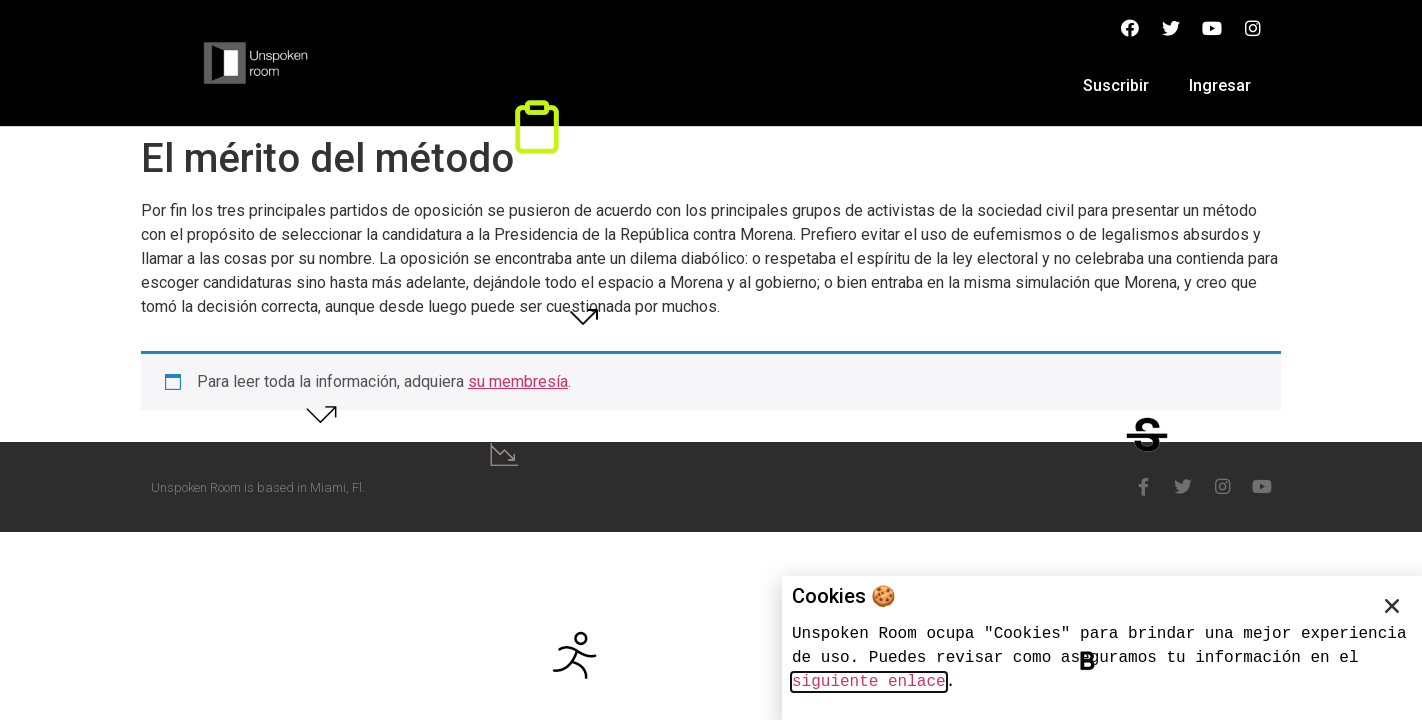 This screenshot has width=1422, height=720. Describe the element at coordinates (1147, 438) in the screenshot. I see `apply strikethrough formatting to selected text` at that location.